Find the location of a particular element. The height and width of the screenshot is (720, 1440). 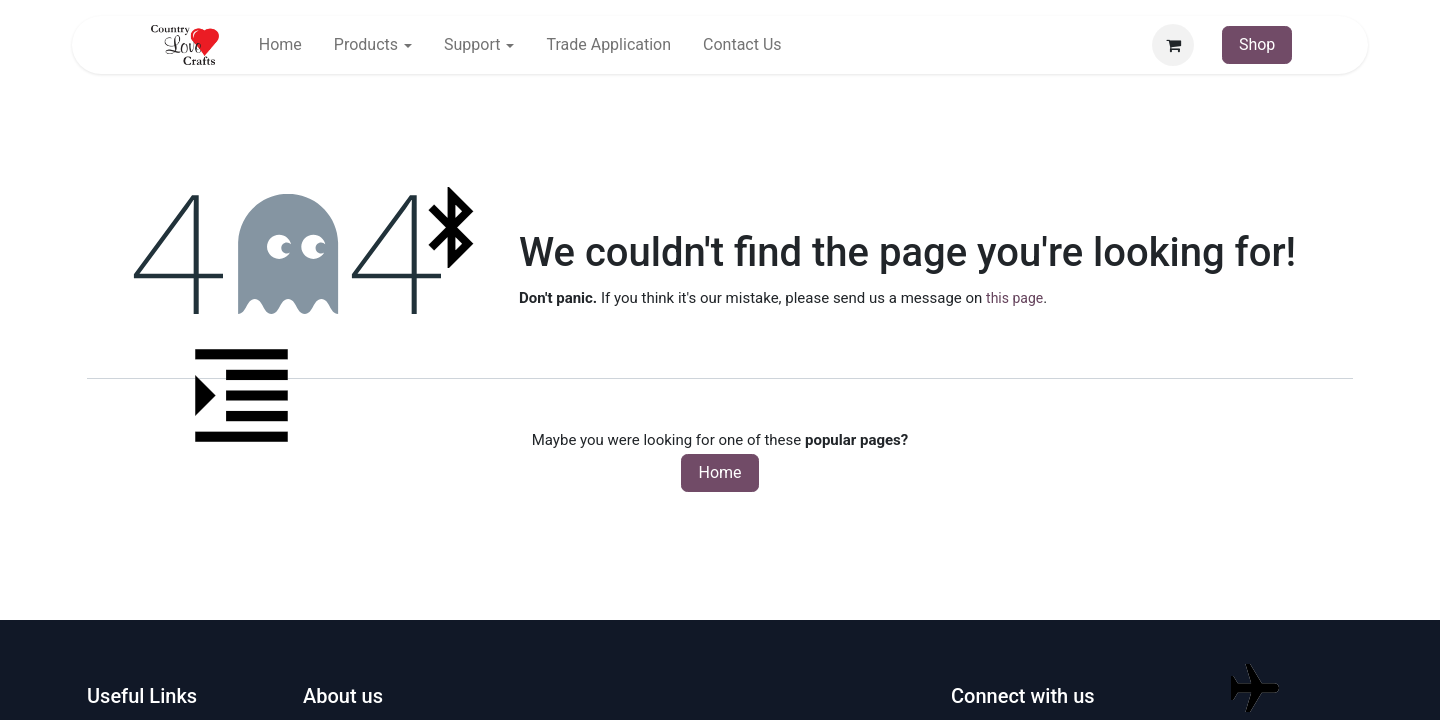

increase text indentation is located at coordinates (241, 395).